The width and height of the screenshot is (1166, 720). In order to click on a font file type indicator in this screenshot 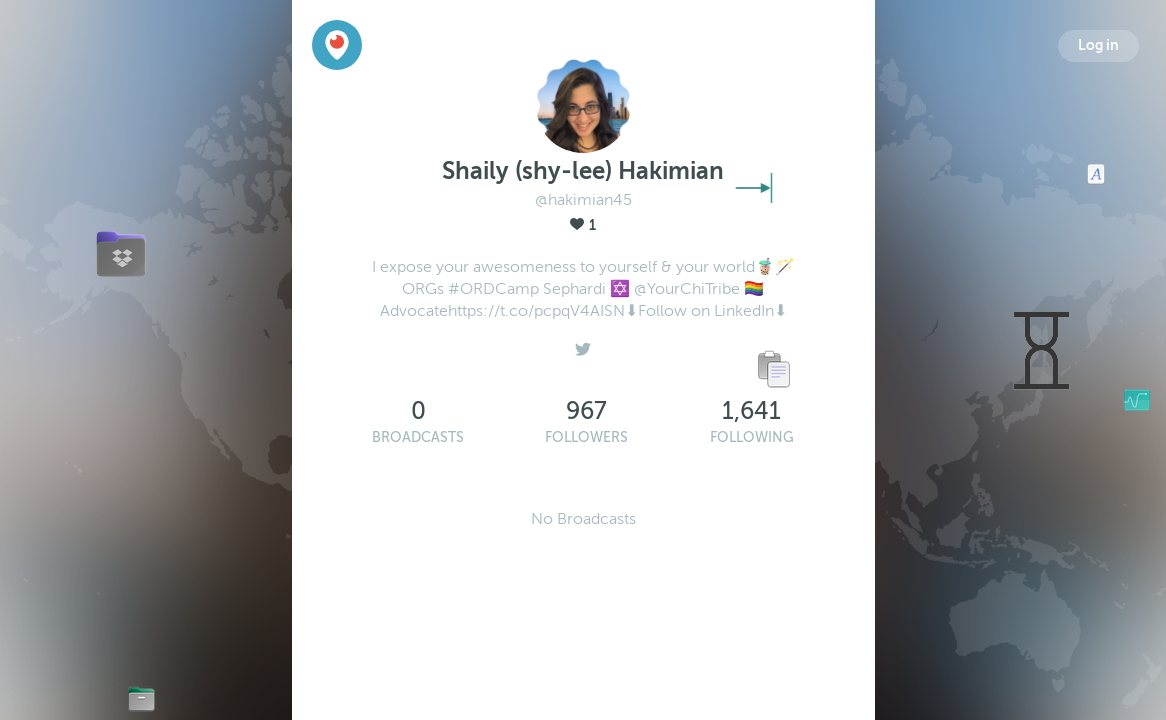, I will do `click(1096, 174)`.